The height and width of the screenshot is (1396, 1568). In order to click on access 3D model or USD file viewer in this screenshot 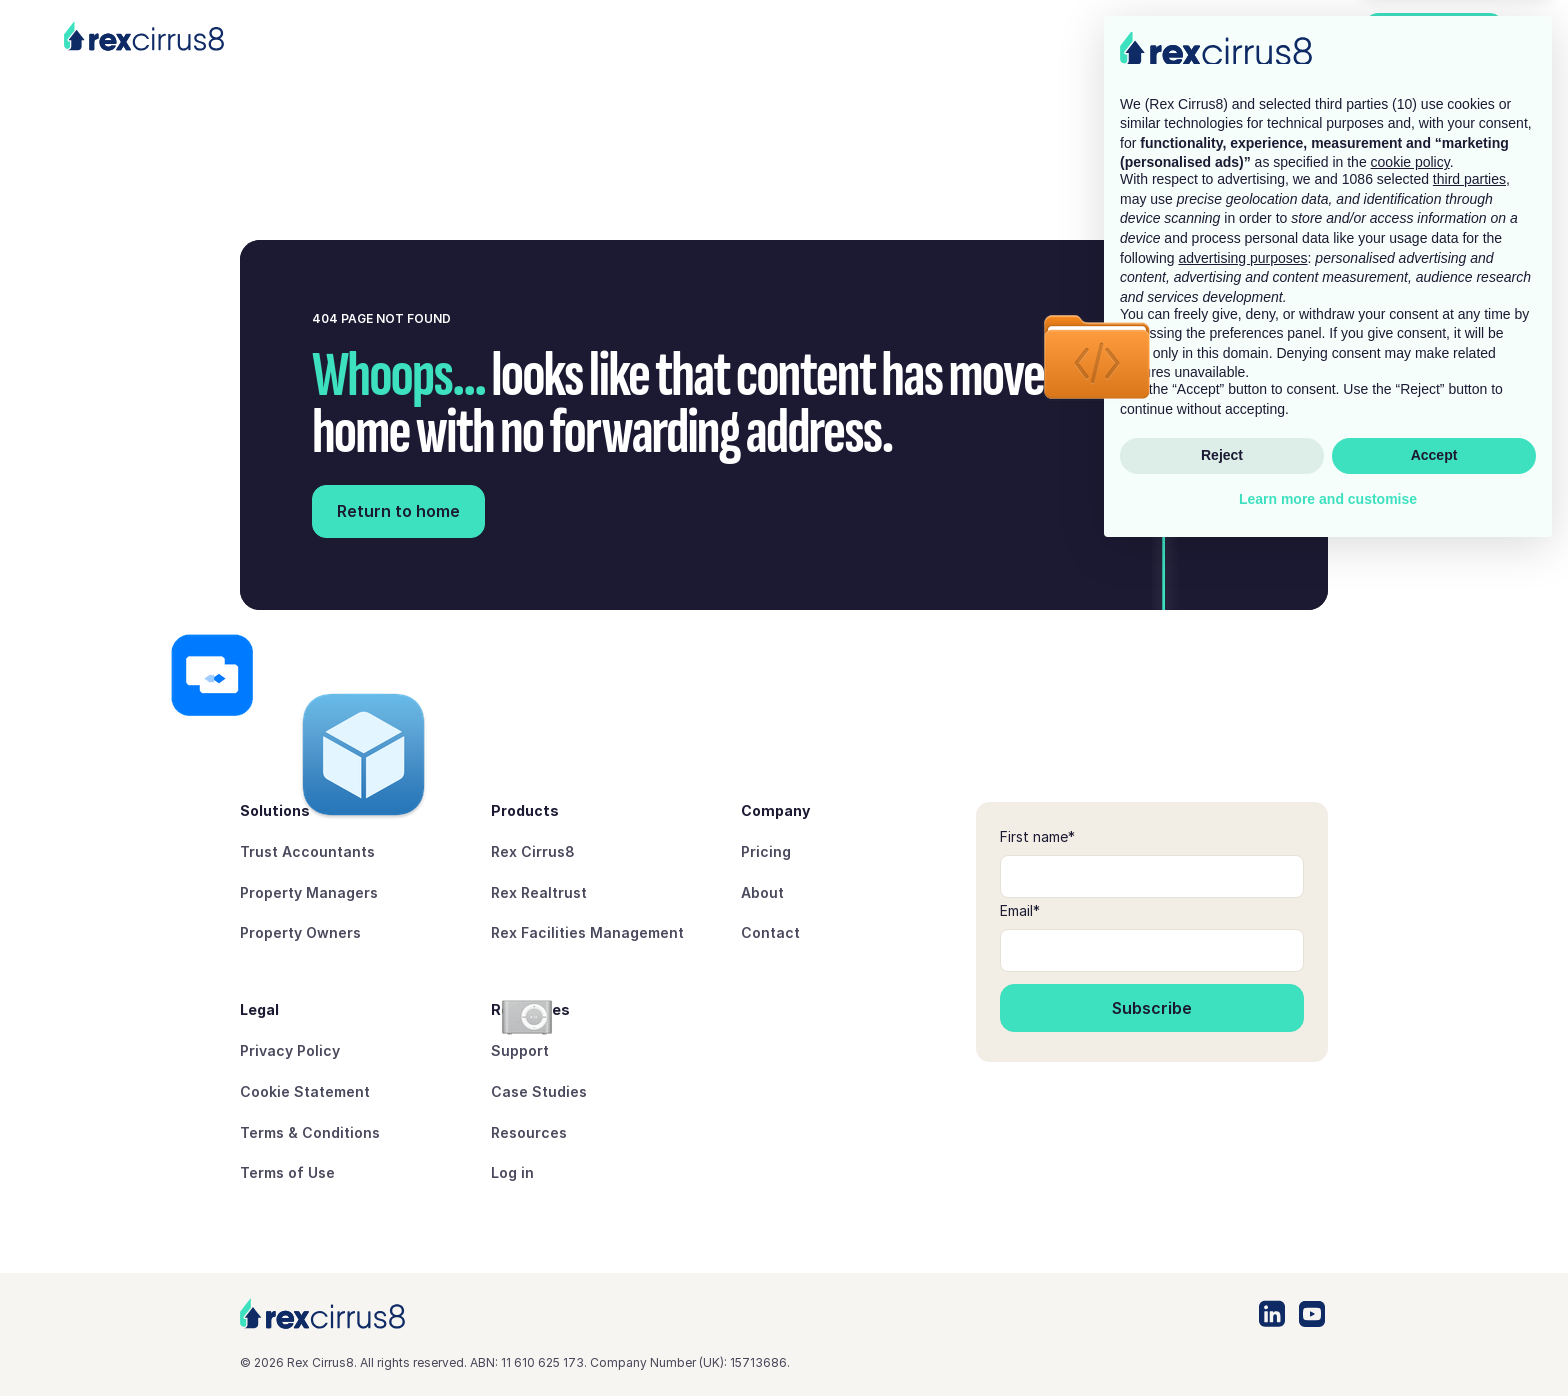, I will do `click(363, 754)`.